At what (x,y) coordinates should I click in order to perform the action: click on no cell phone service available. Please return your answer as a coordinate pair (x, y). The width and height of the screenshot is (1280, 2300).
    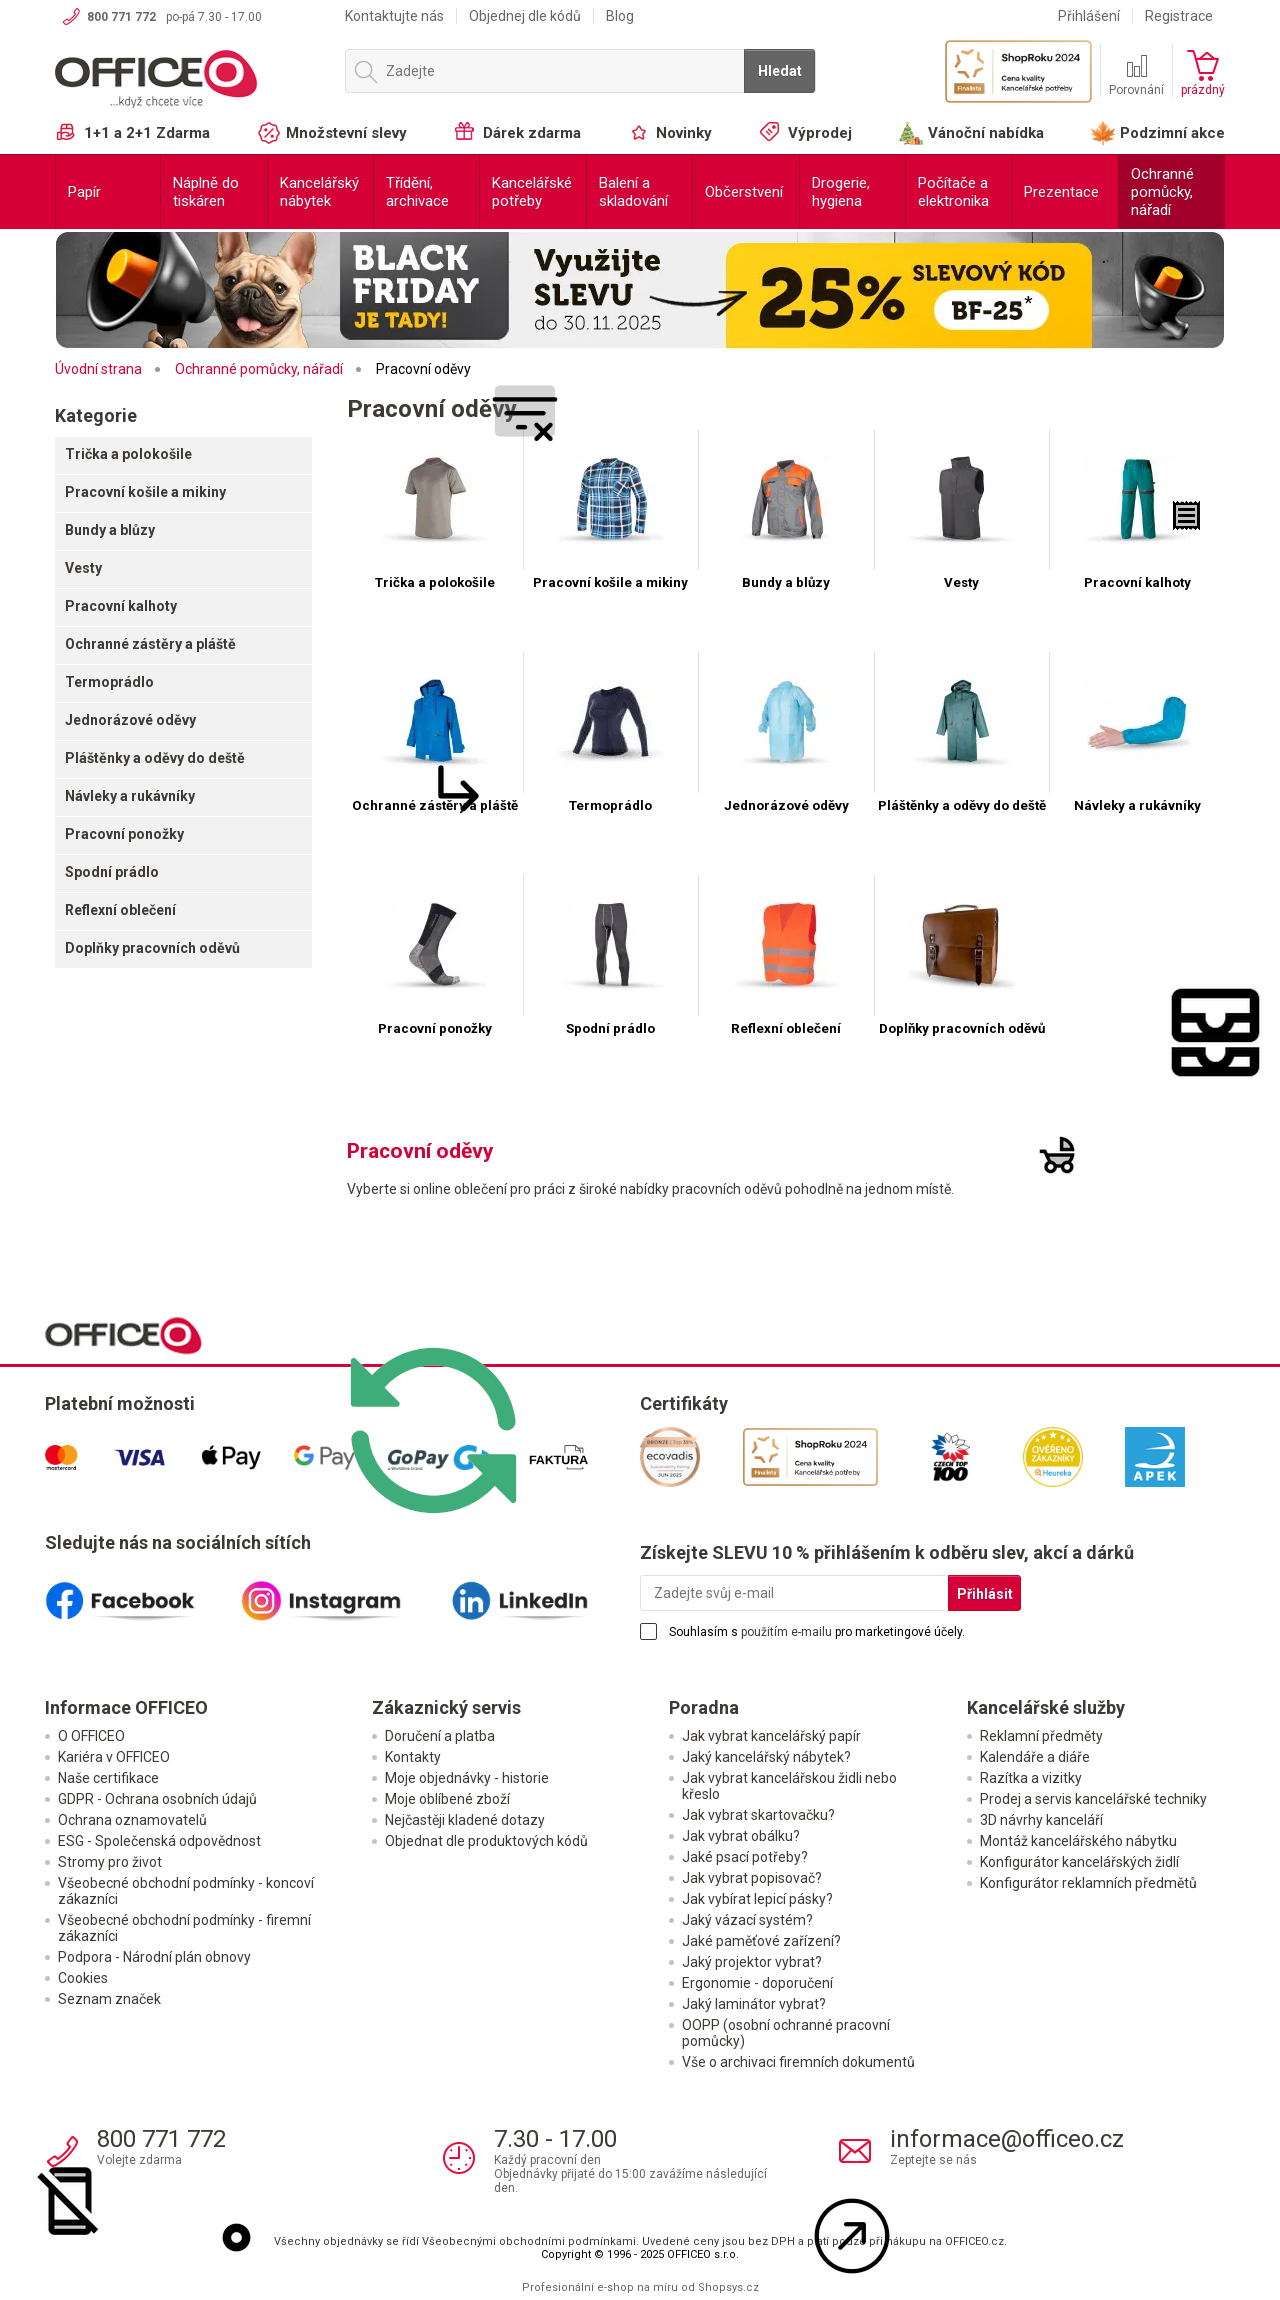
    Looking at the image, I should click on (70, 2201).